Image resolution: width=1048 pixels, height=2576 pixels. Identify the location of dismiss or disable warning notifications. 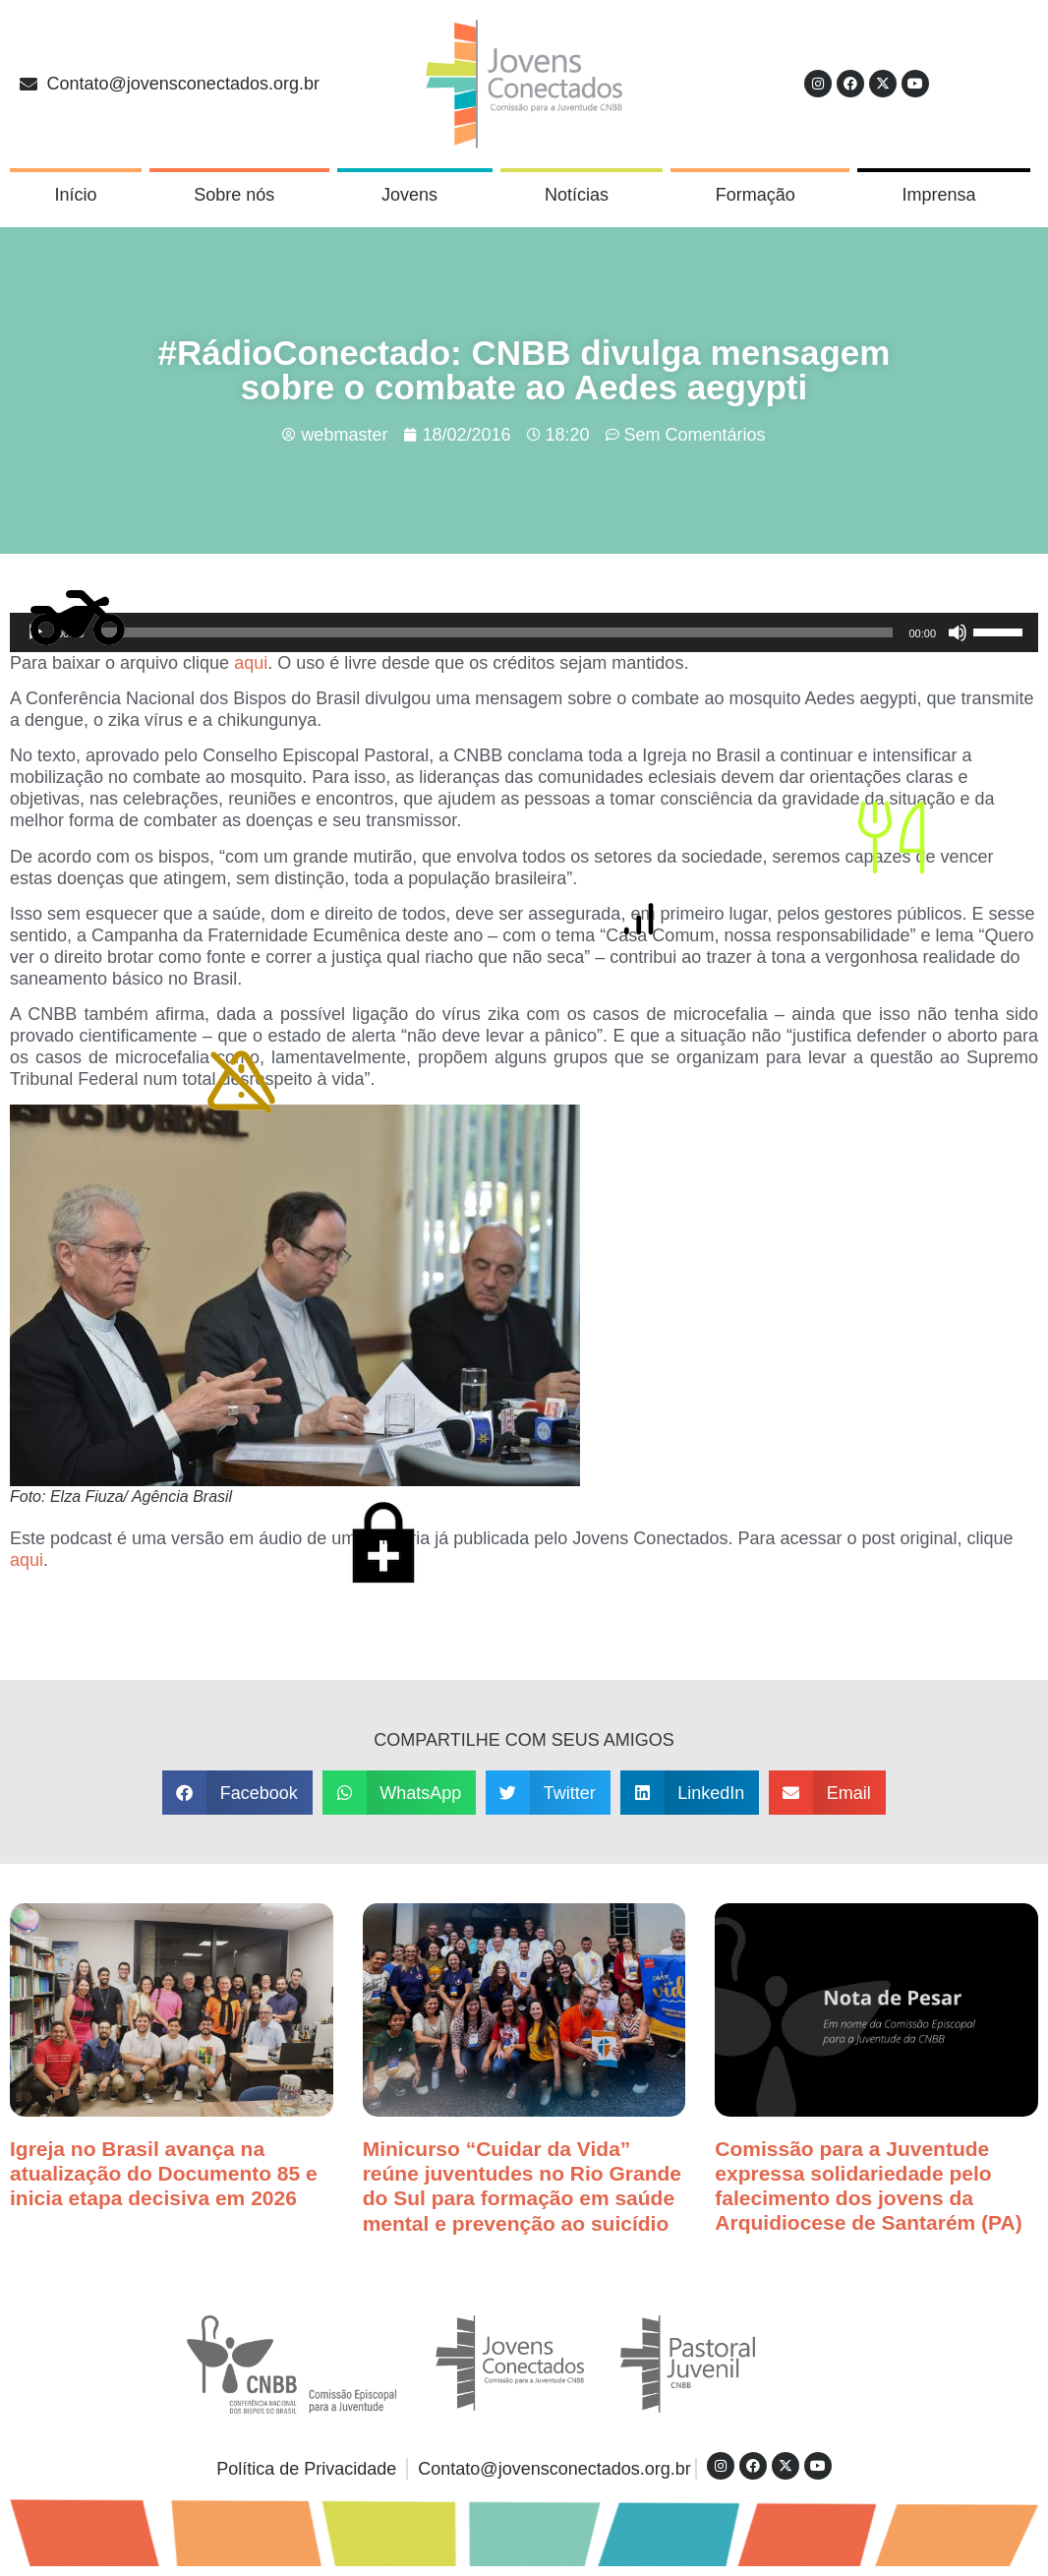
(241, 1082).